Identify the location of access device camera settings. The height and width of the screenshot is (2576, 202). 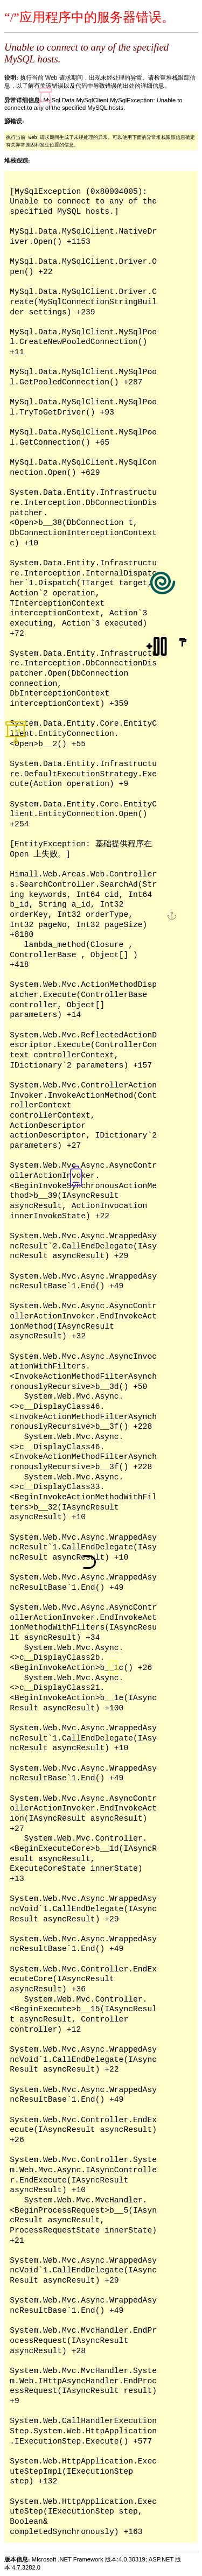
(113, 1667).